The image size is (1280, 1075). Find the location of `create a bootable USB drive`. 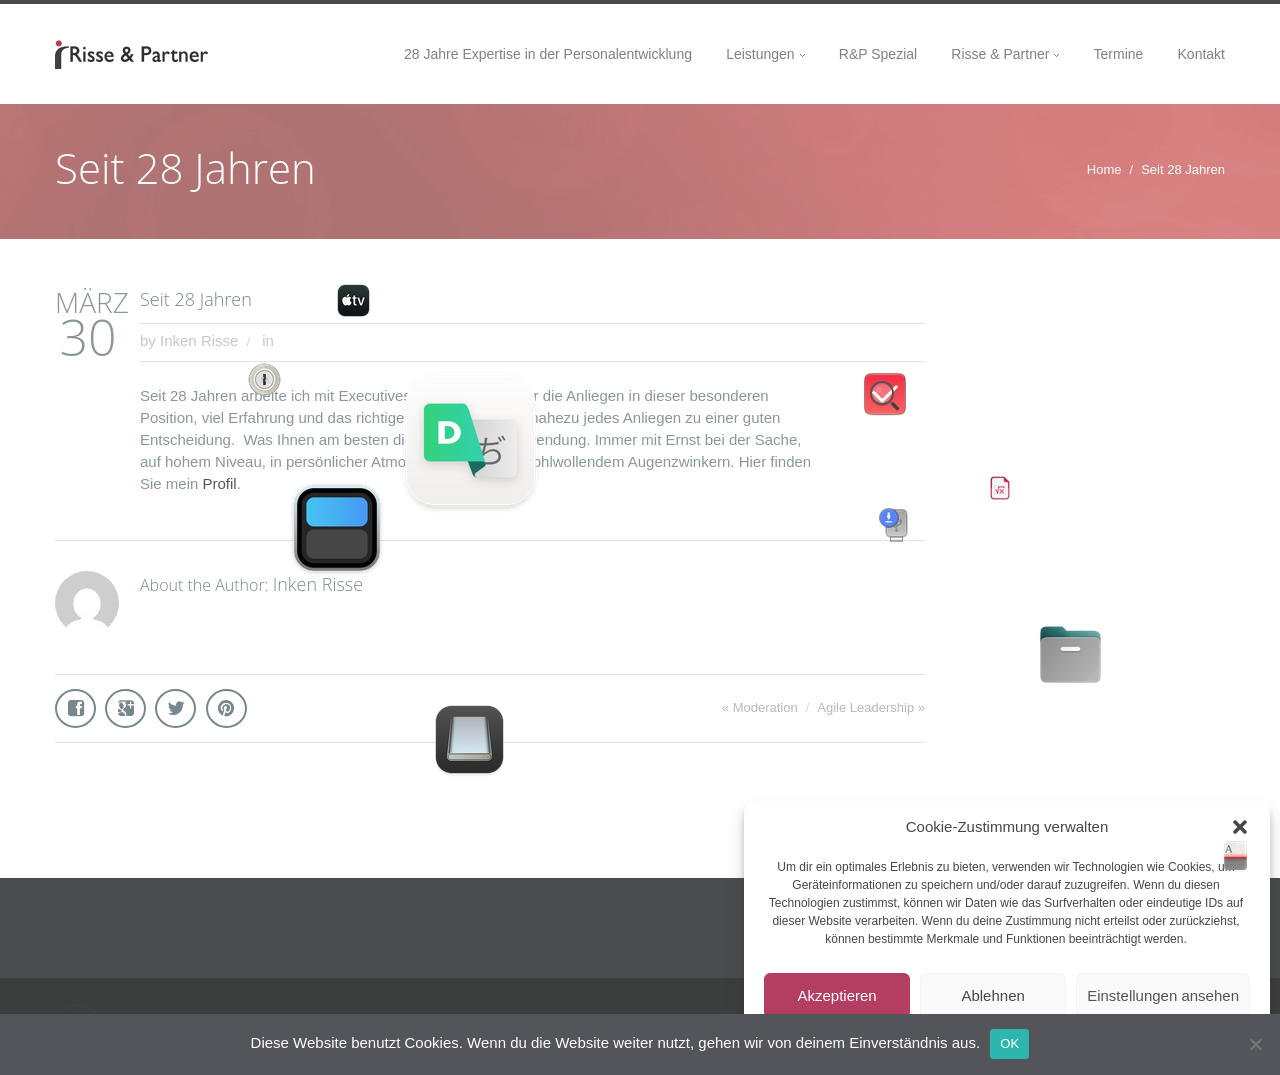

create a bootable USB drive is located at coordinates (896, 525).